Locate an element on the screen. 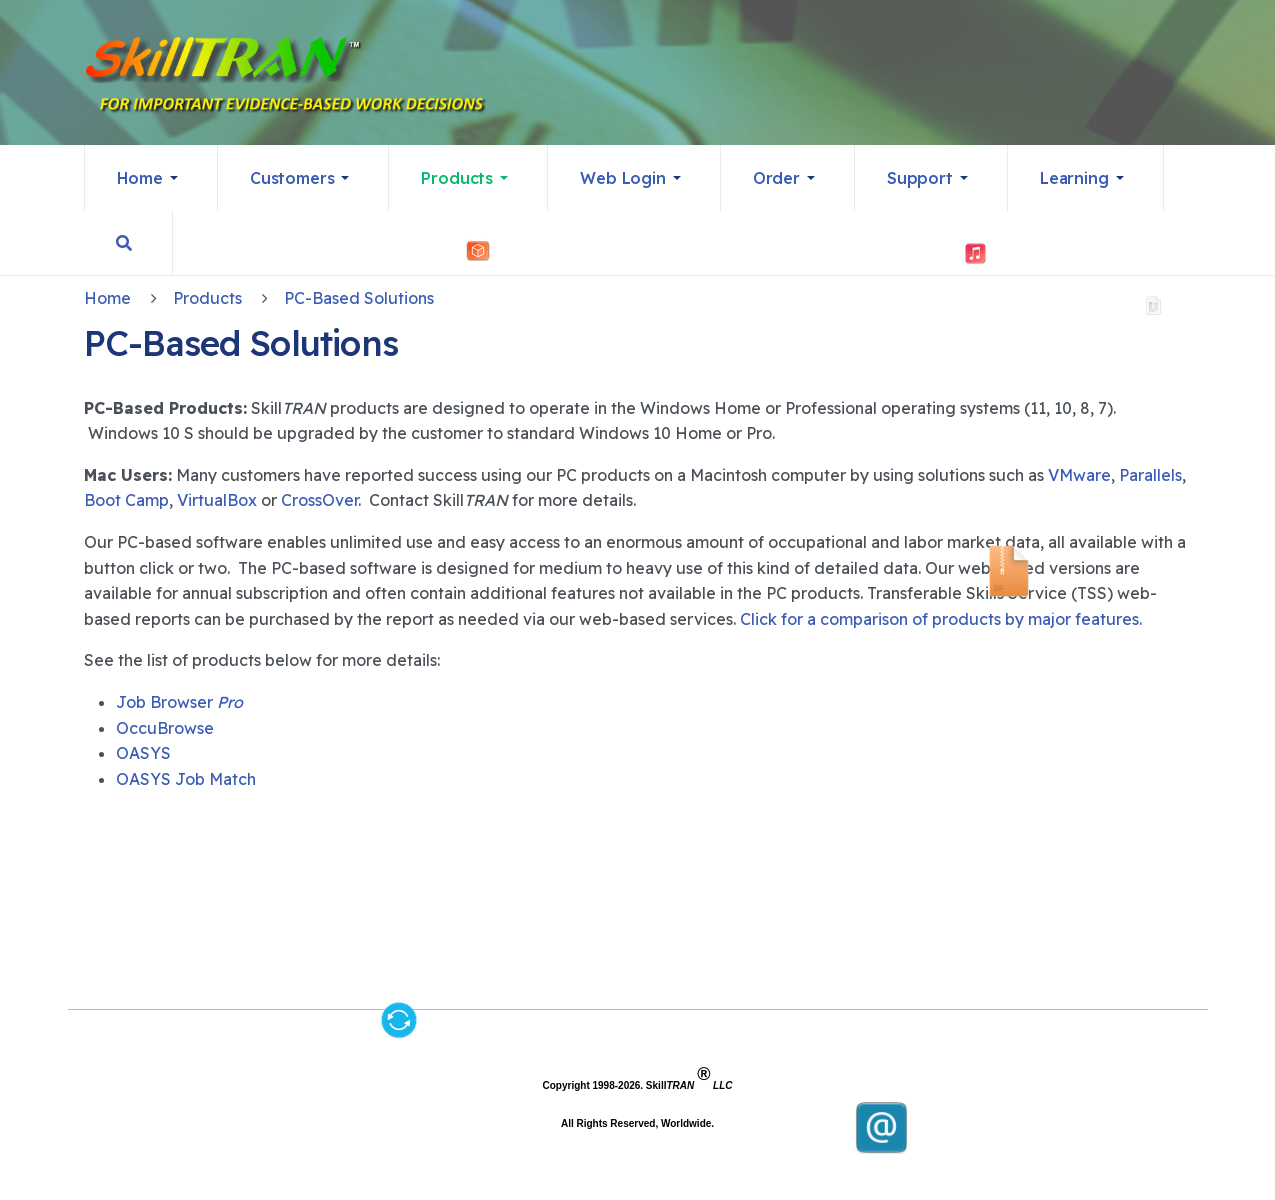 This screenshot has width=1275, height=1200. access online accounts settings is located at coordinates (881, 1127).